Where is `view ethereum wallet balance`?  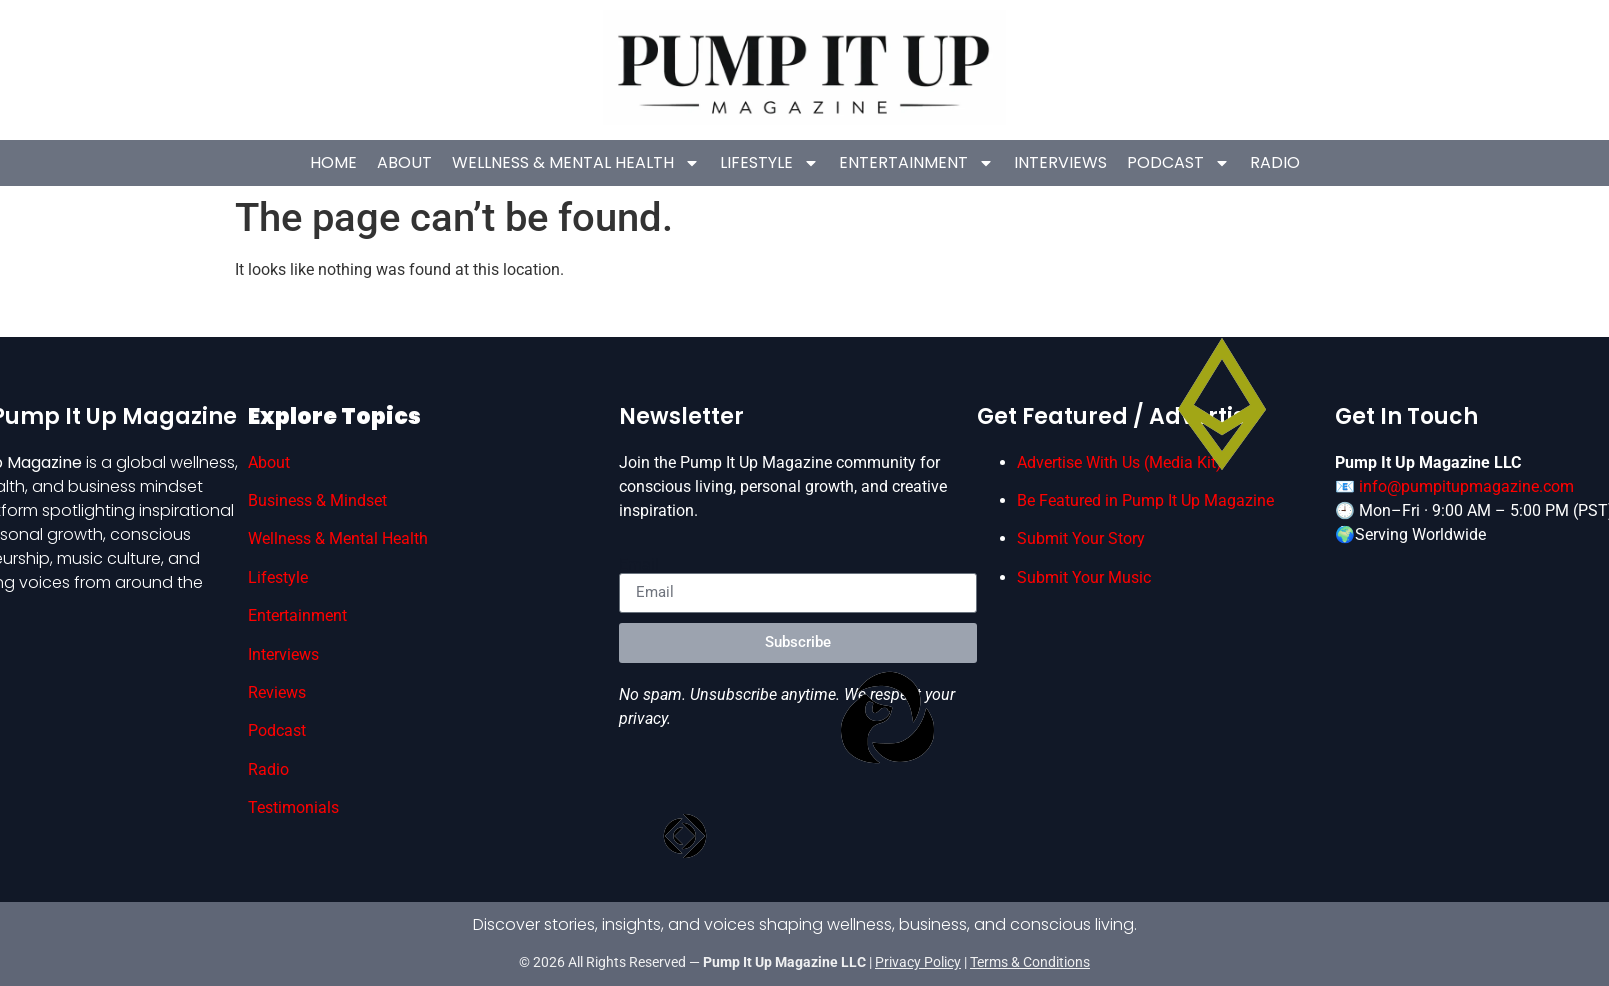 view ethereum wallet balance is located at coordinates (1222, 404).